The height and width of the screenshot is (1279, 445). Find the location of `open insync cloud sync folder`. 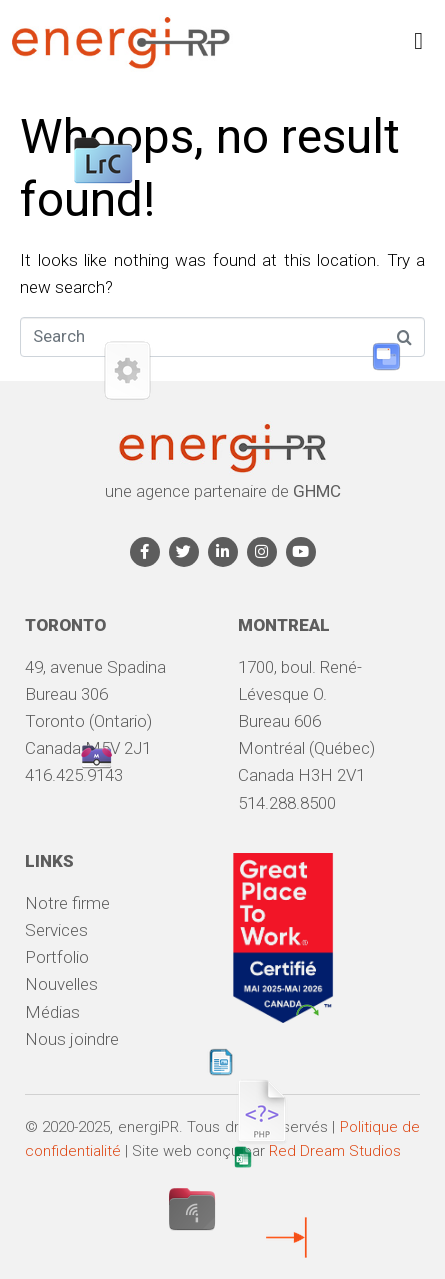

open insync cloud sync folder is located at coordinates (192, 1209).